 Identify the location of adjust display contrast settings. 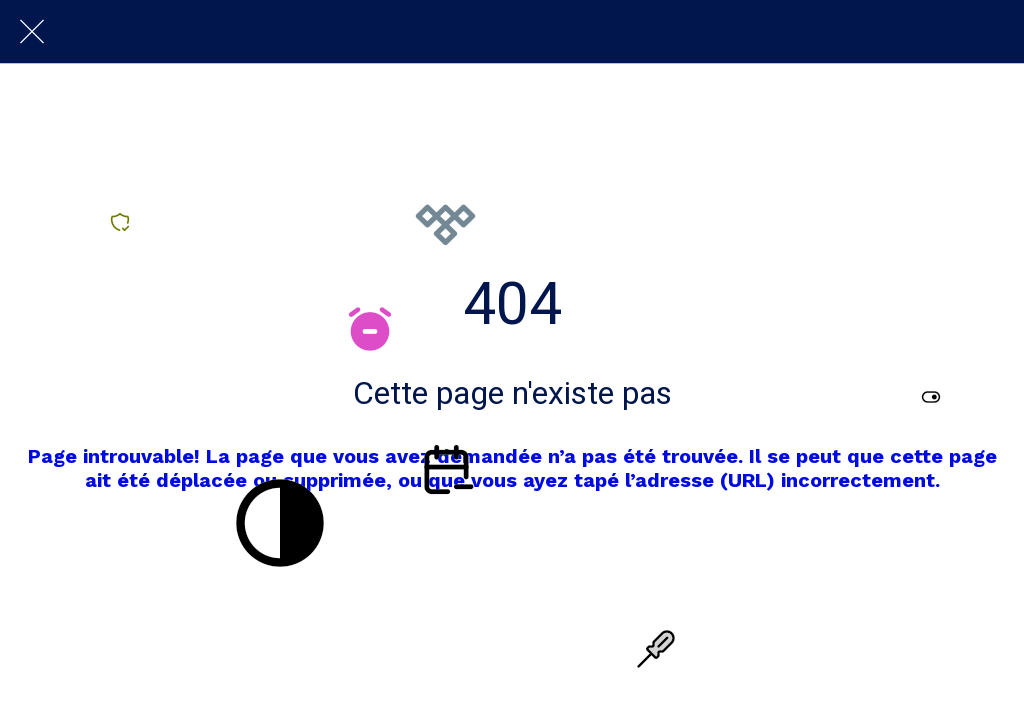
(280, 523).